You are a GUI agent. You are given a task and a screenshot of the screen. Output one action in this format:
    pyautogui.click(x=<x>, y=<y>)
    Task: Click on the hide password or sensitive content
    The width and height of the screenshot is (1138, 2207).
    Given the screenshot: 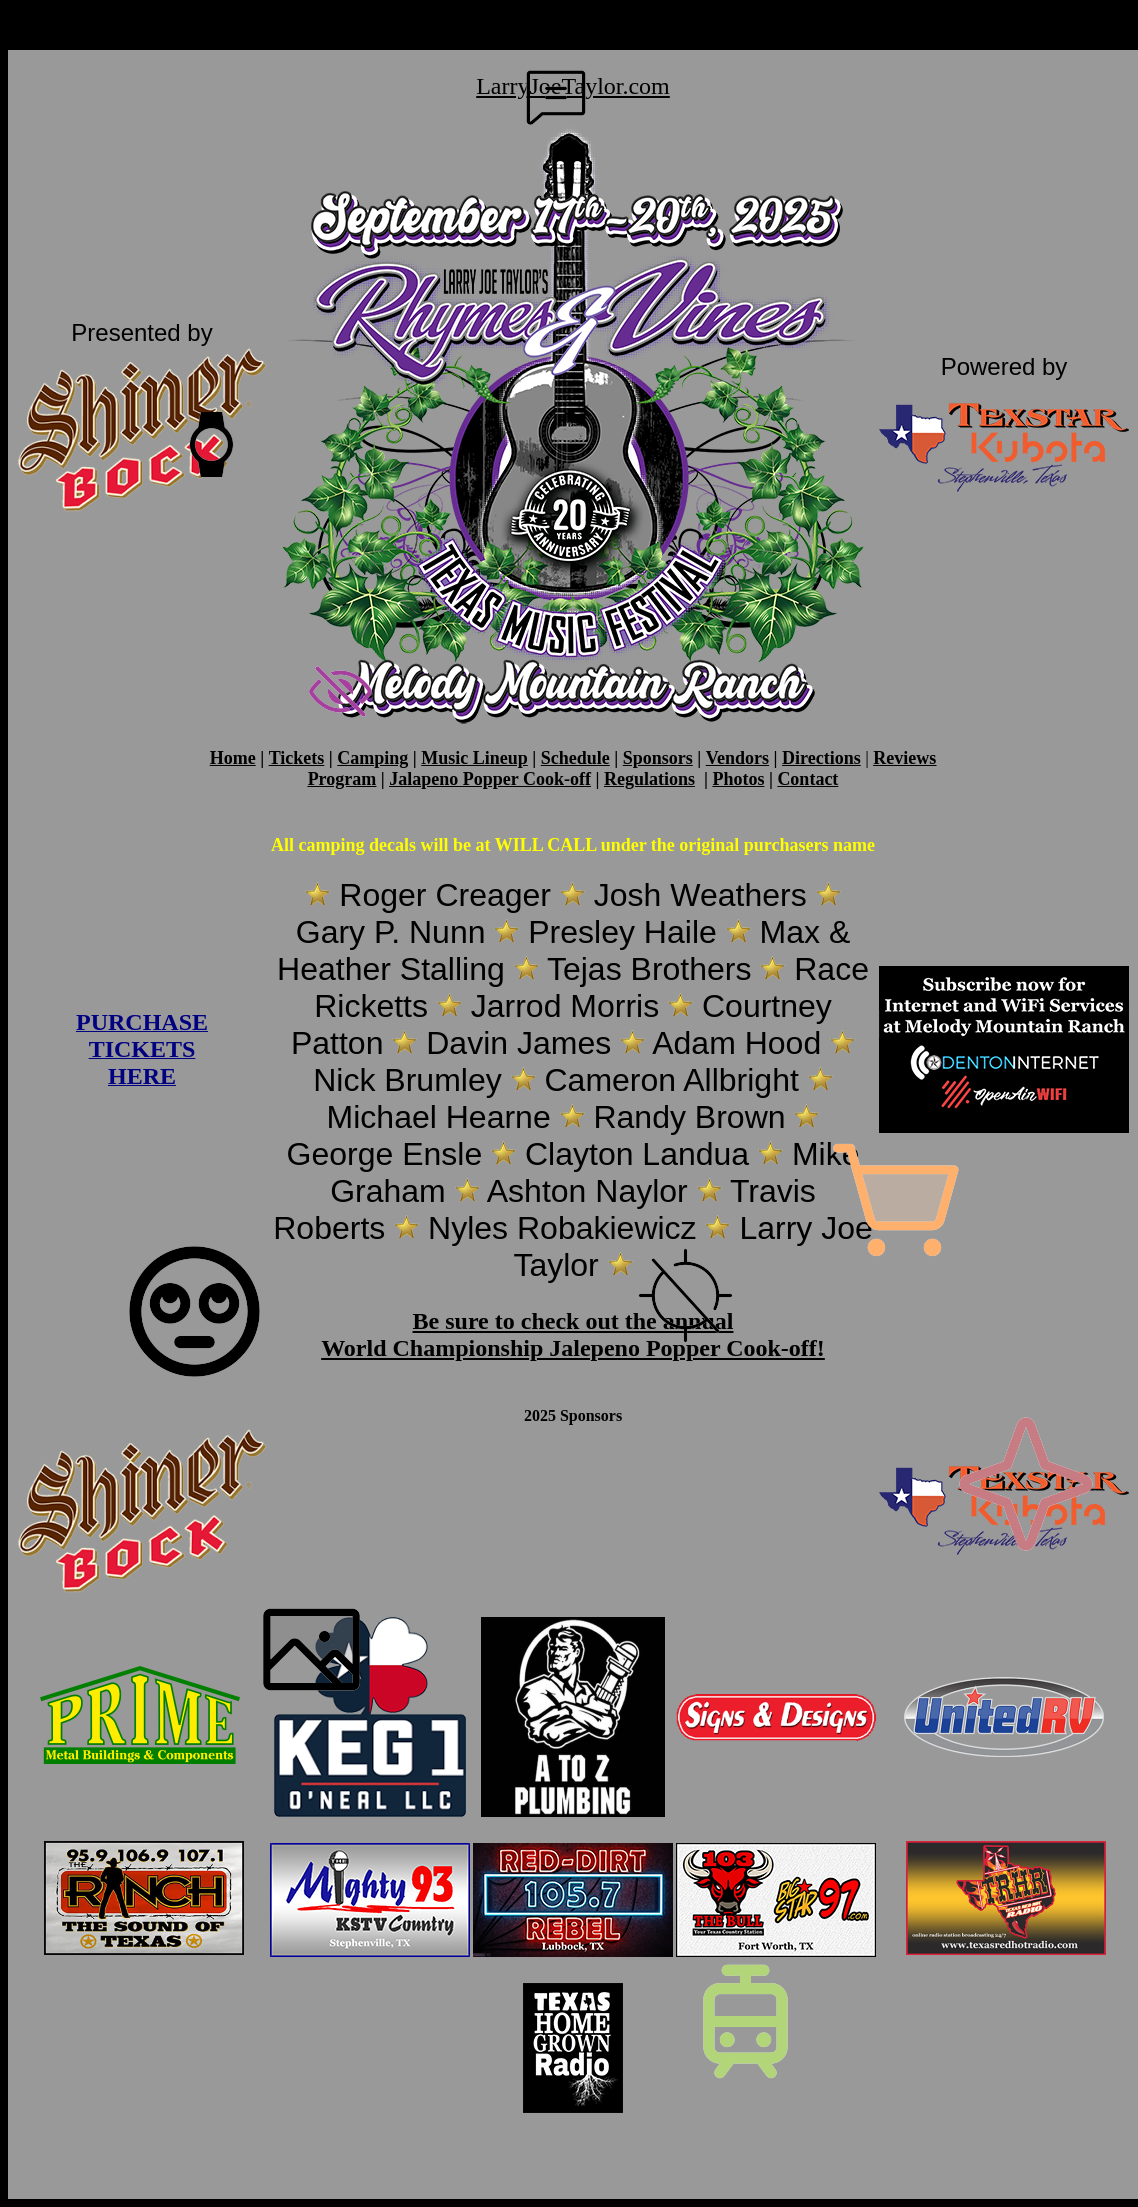 What is the action you would take?
    pyautogui.click(x=340, y=691)
    